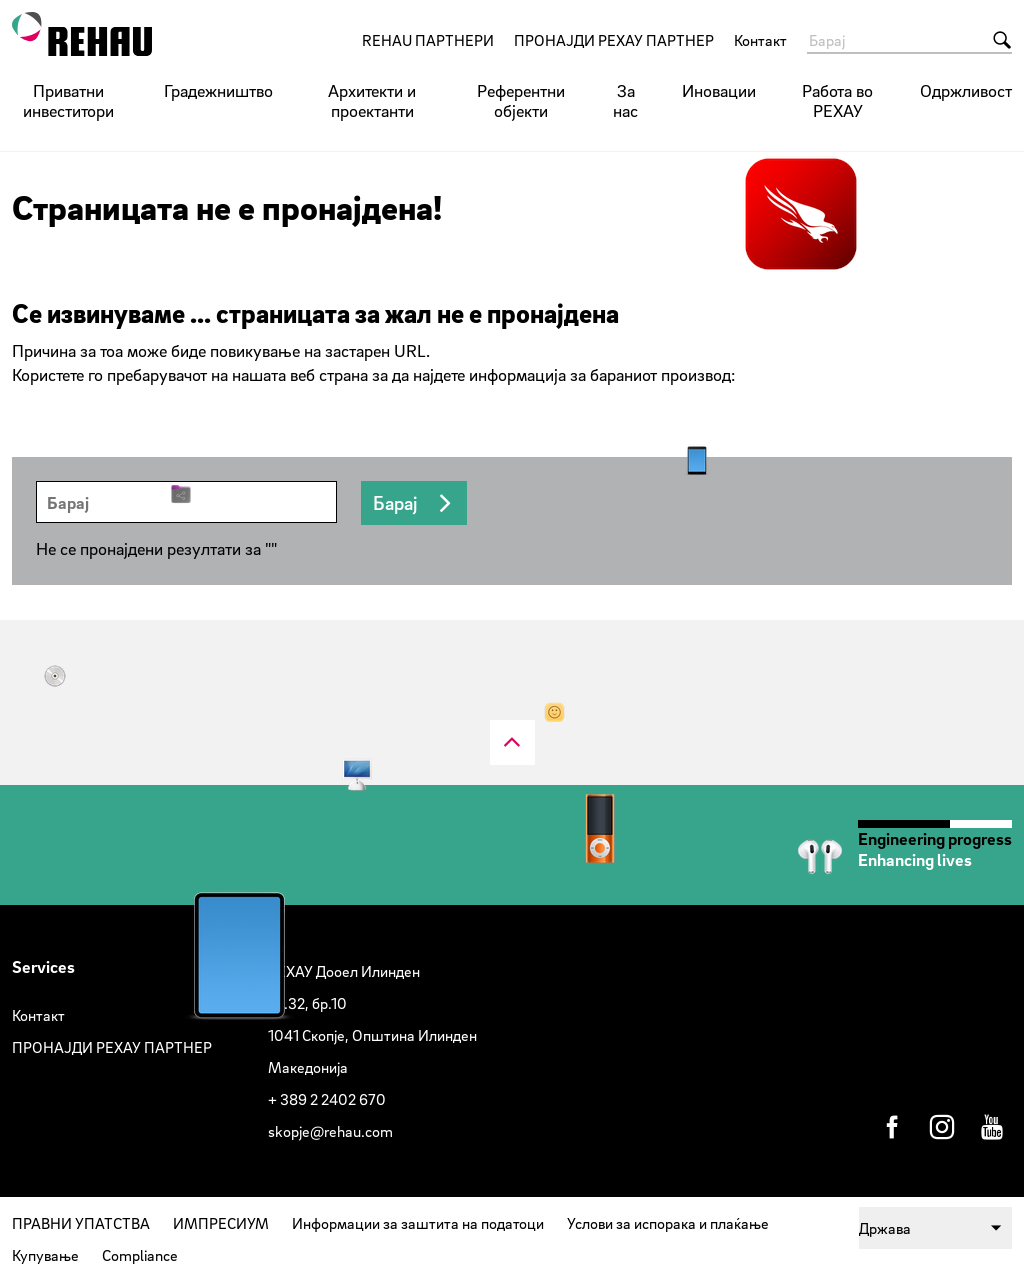  I want to click on indicates an iMac G4 device in system settings, so click(357, 773).